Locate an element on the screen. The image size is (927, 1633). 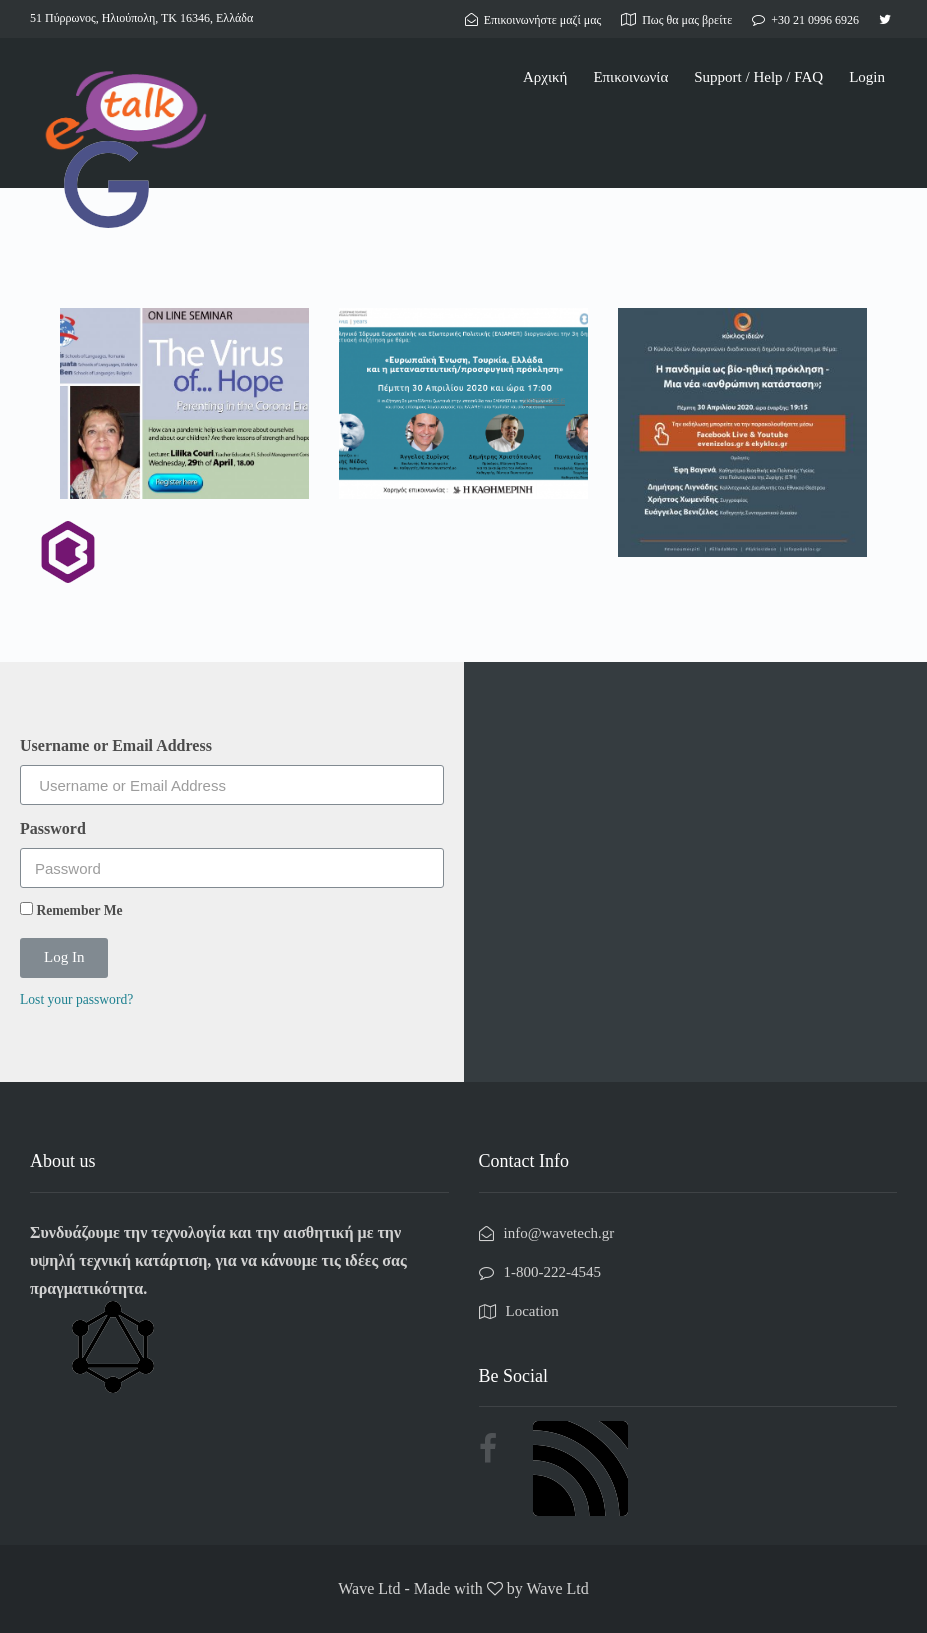
graphql api or technology indicator is located at coordinates (113, 1347).